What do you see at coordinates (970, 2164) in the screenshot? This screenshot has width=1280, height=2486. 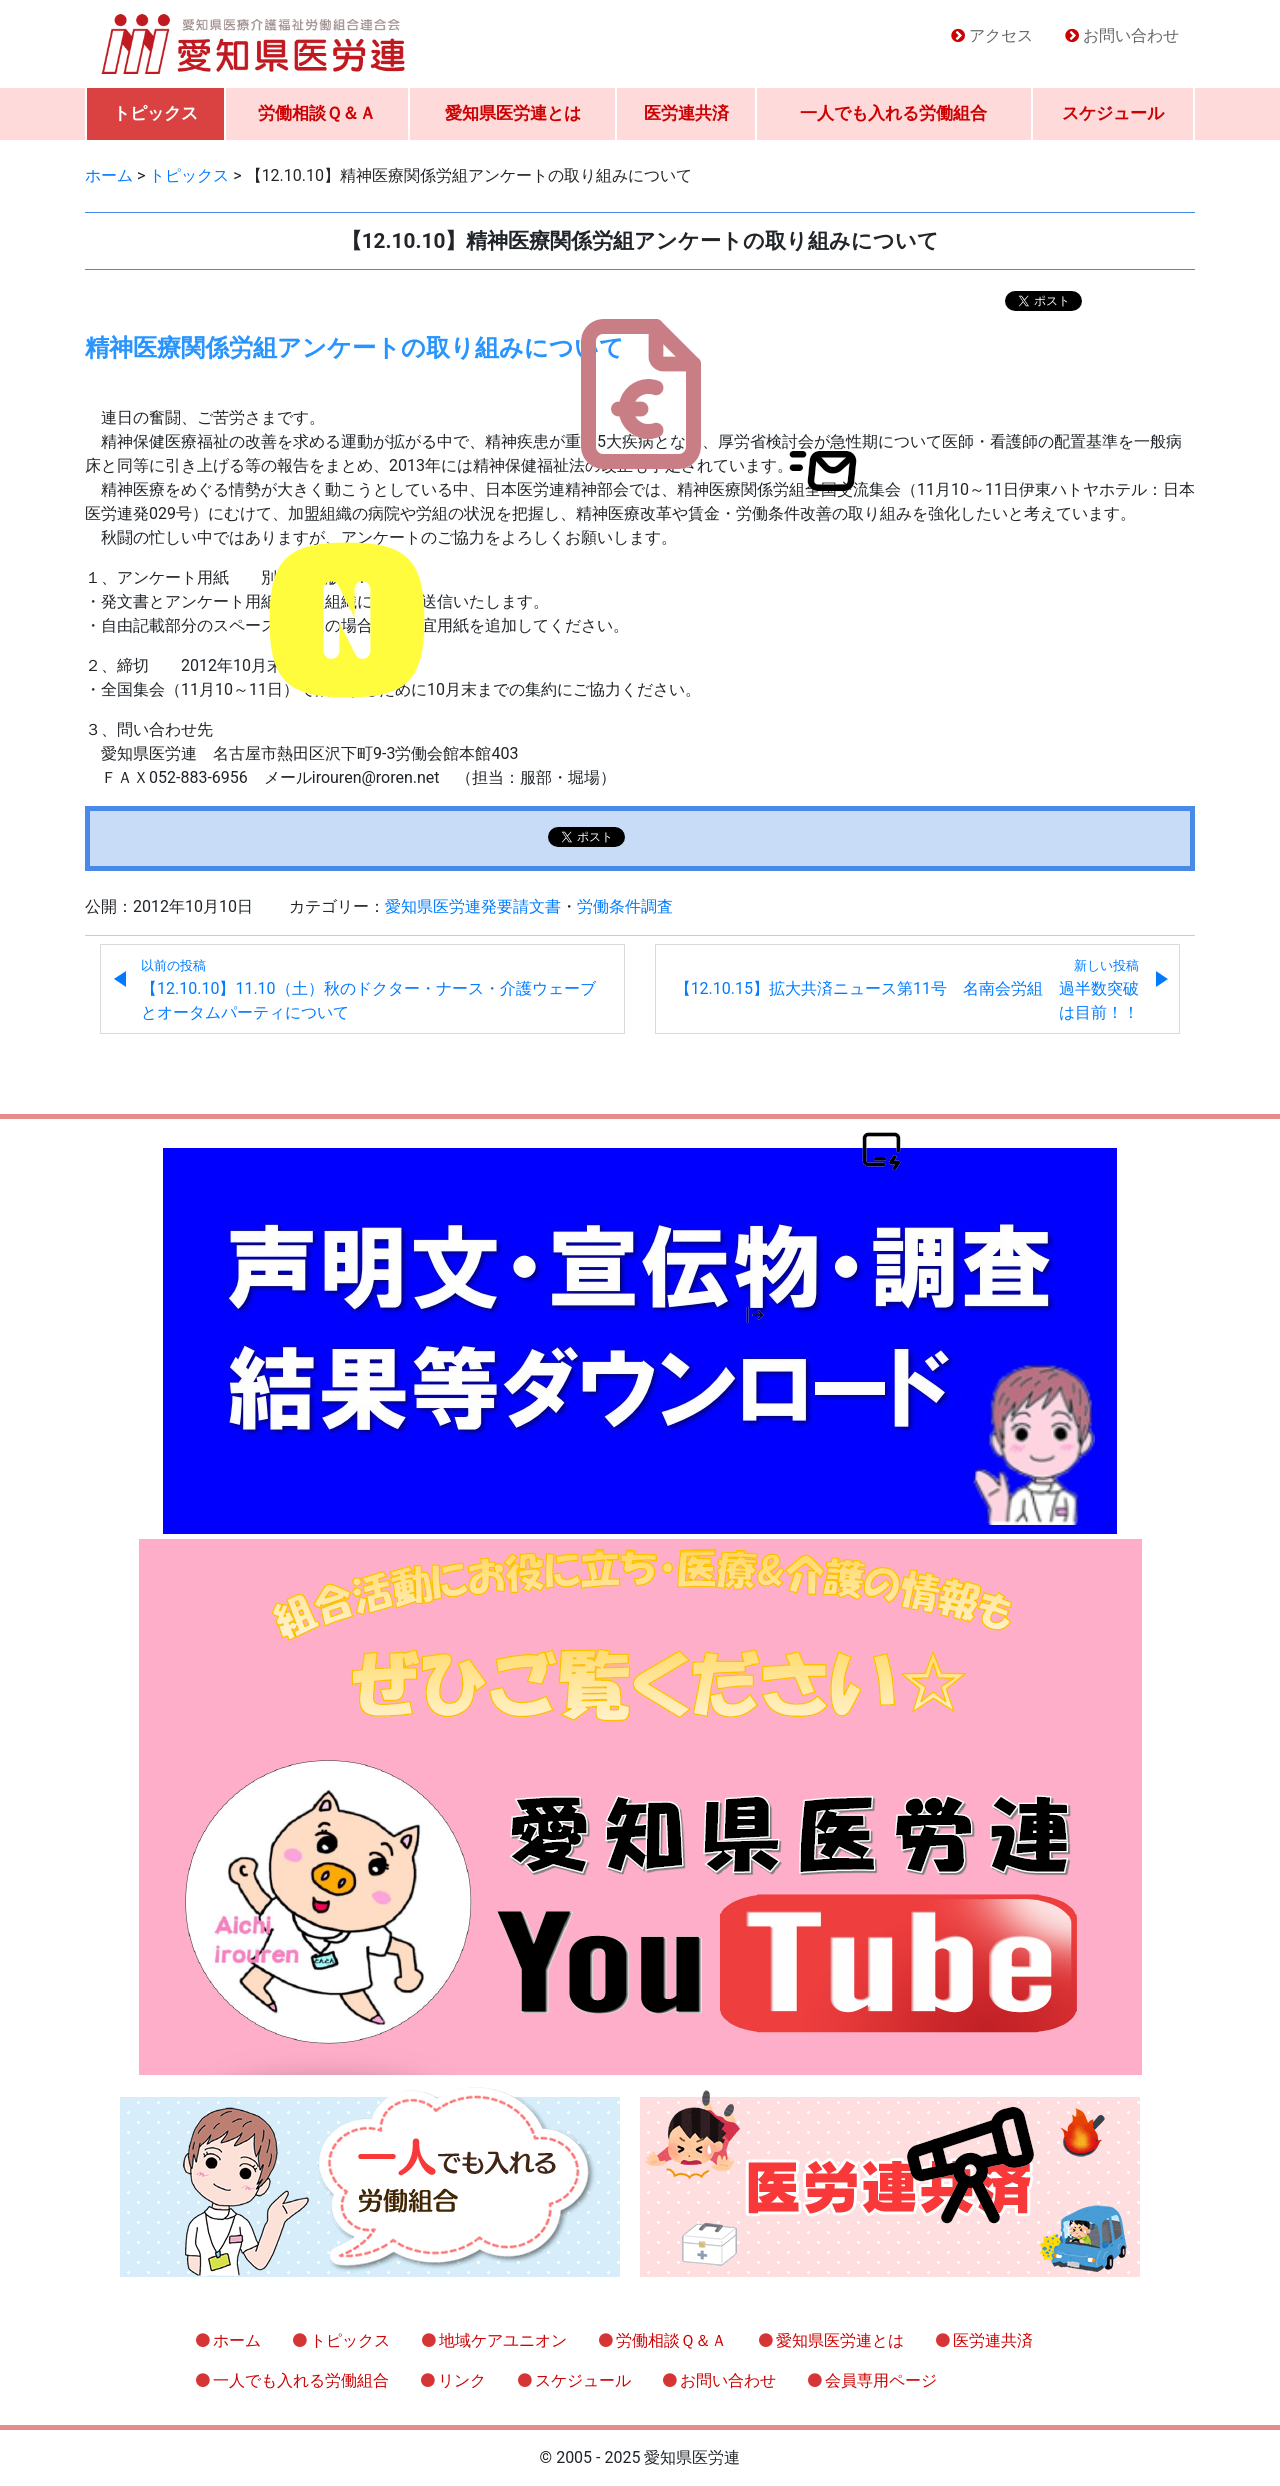 I see `explore or discover new content` at bounding box center [970, 2164].